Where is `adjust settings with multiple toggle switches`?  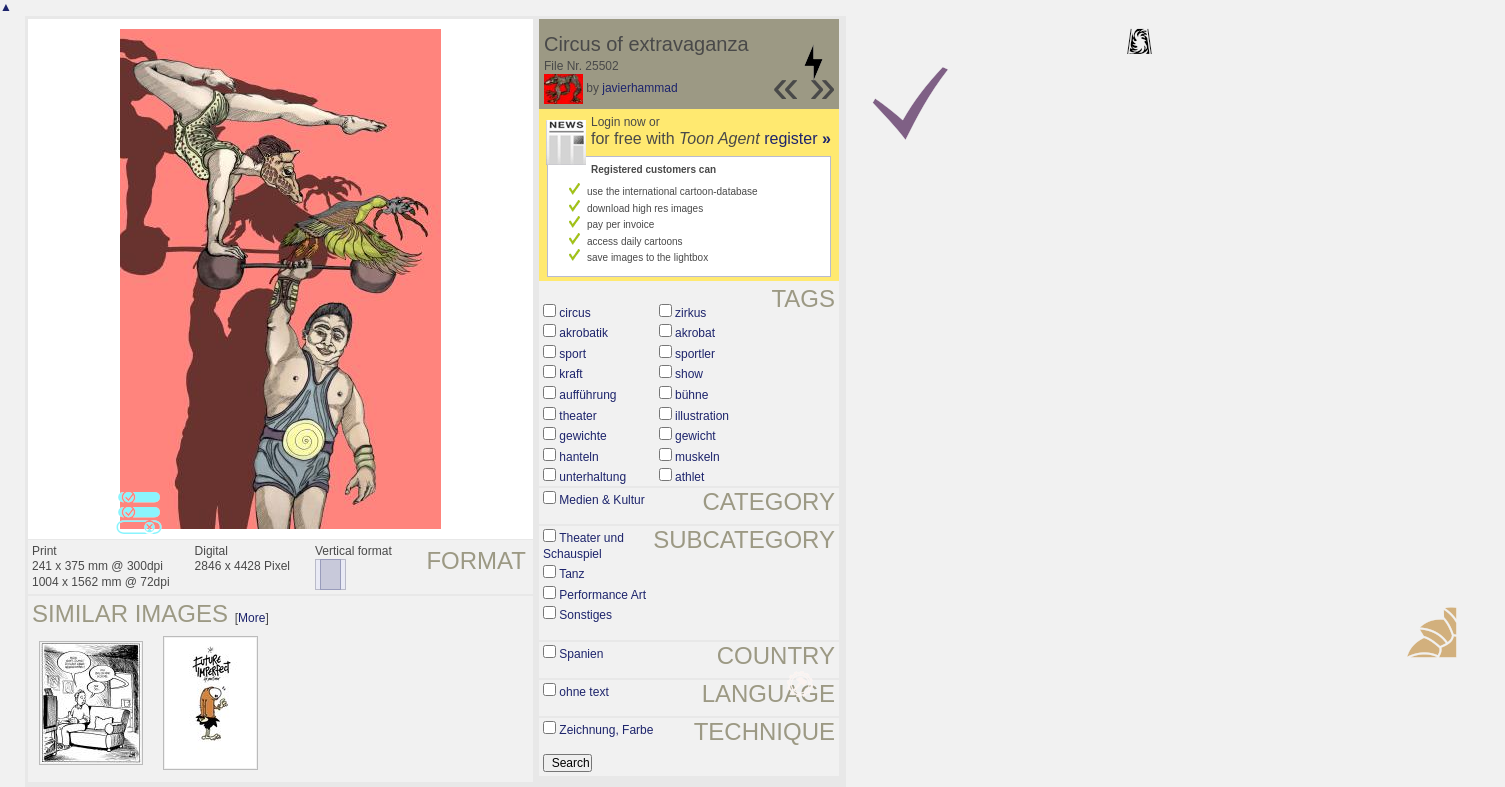 adjust settings with multiple toggle switches is located at coordinates (139, 513).